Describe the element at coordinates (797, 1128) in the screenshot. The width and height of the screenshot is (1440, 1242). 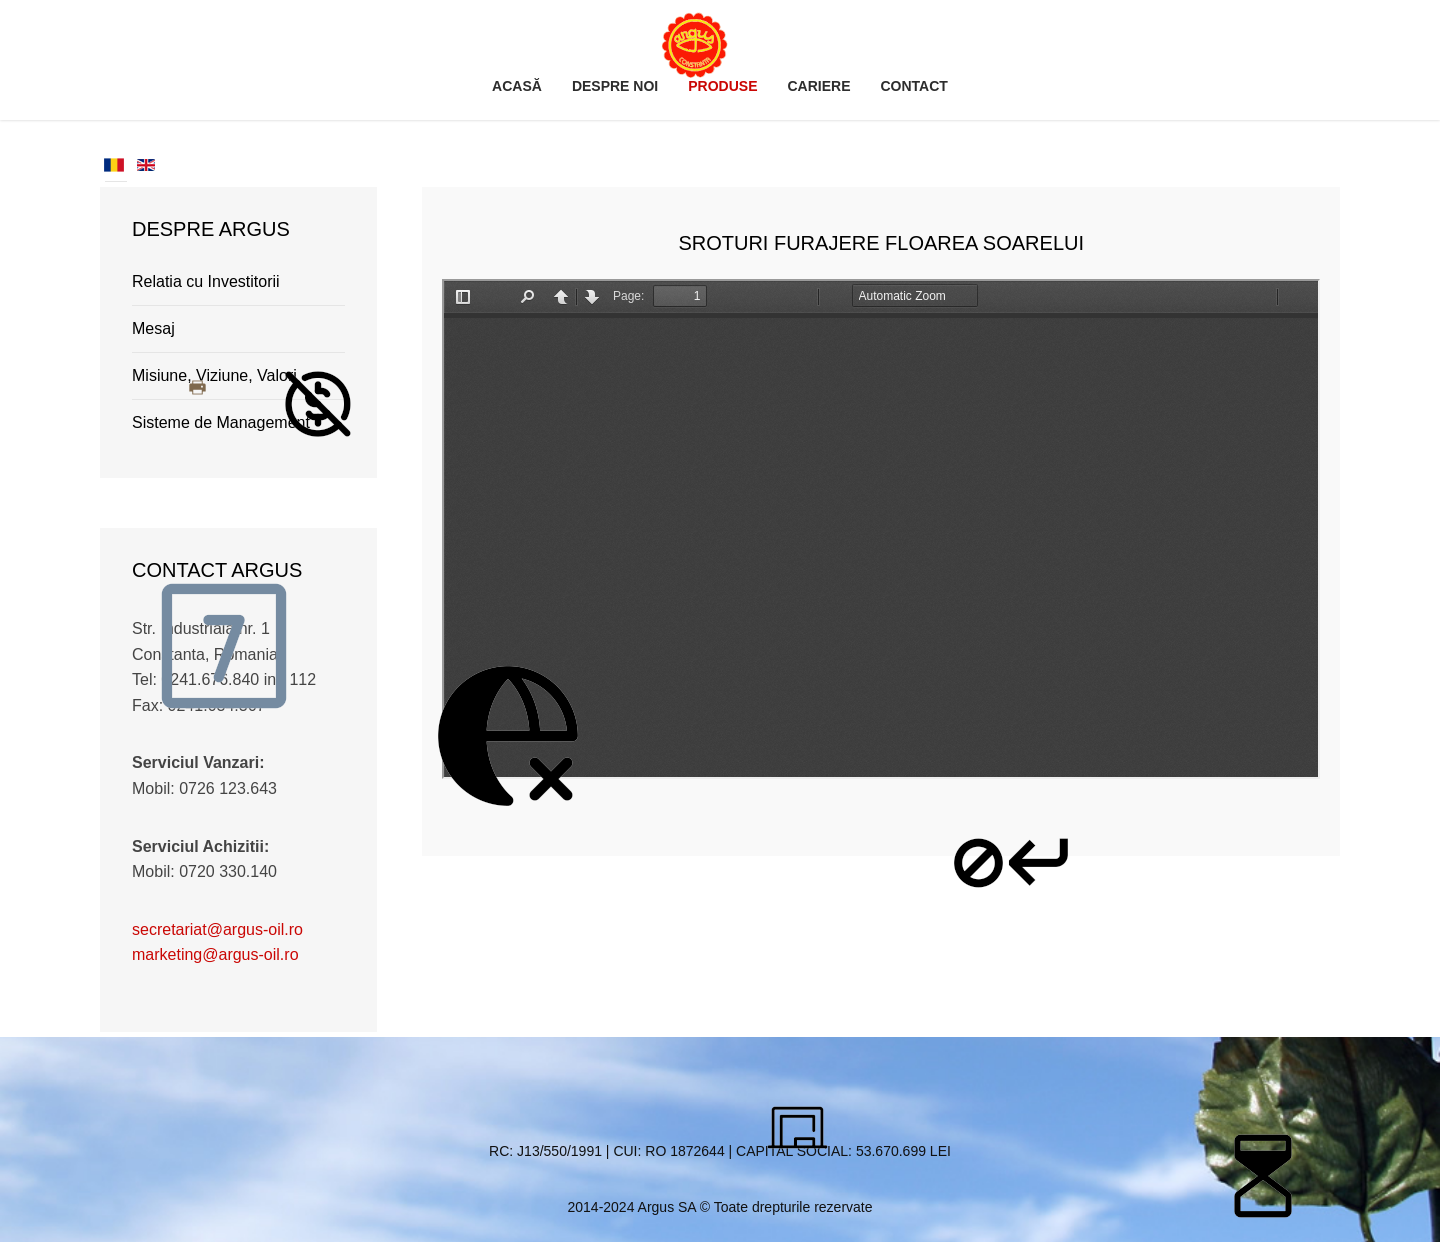
I see `open whiteboard or presentation mode` at that location.